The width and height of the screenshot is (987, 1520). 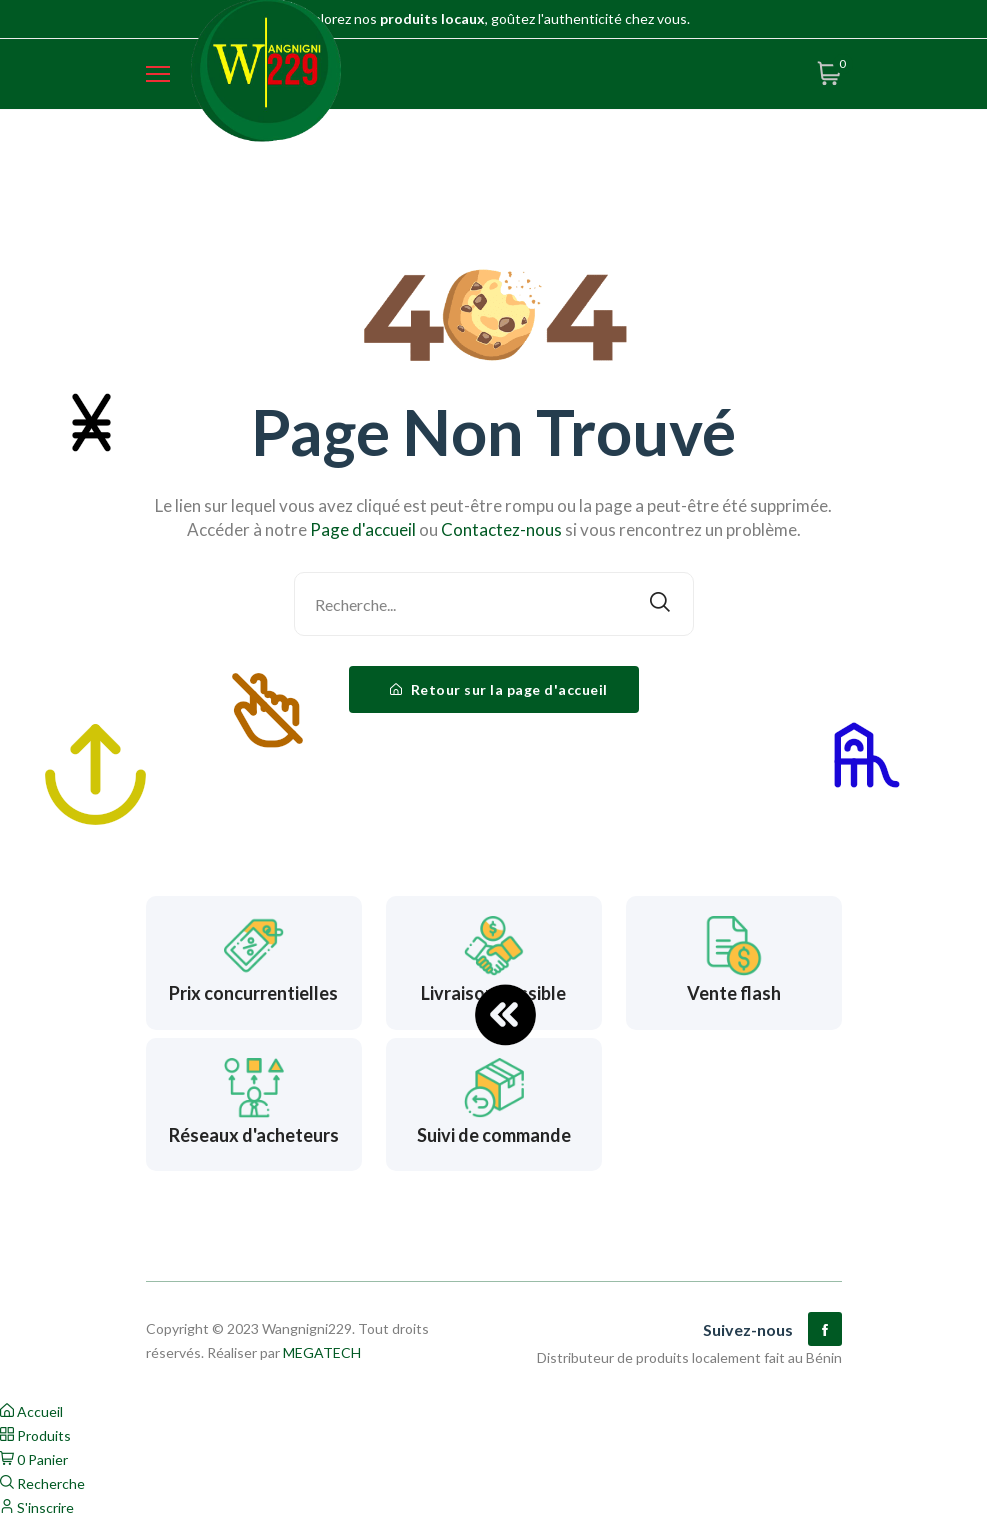 What do you see at coordinates (267, 708) in the screenshot?
I see `touch interaction disabled` at bounding box center [267, 708].